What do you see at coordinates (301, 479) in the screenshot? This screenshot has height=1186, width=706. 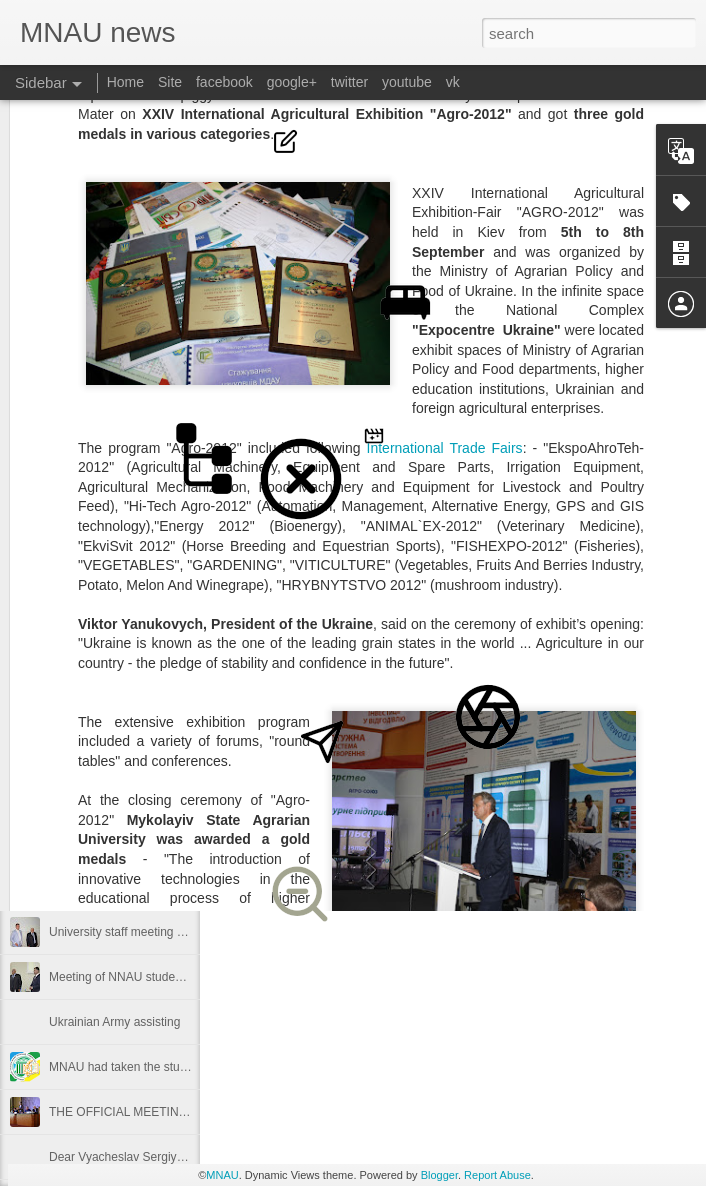 I see `close or dismiss a dialog` at bounding box center [301, 479].